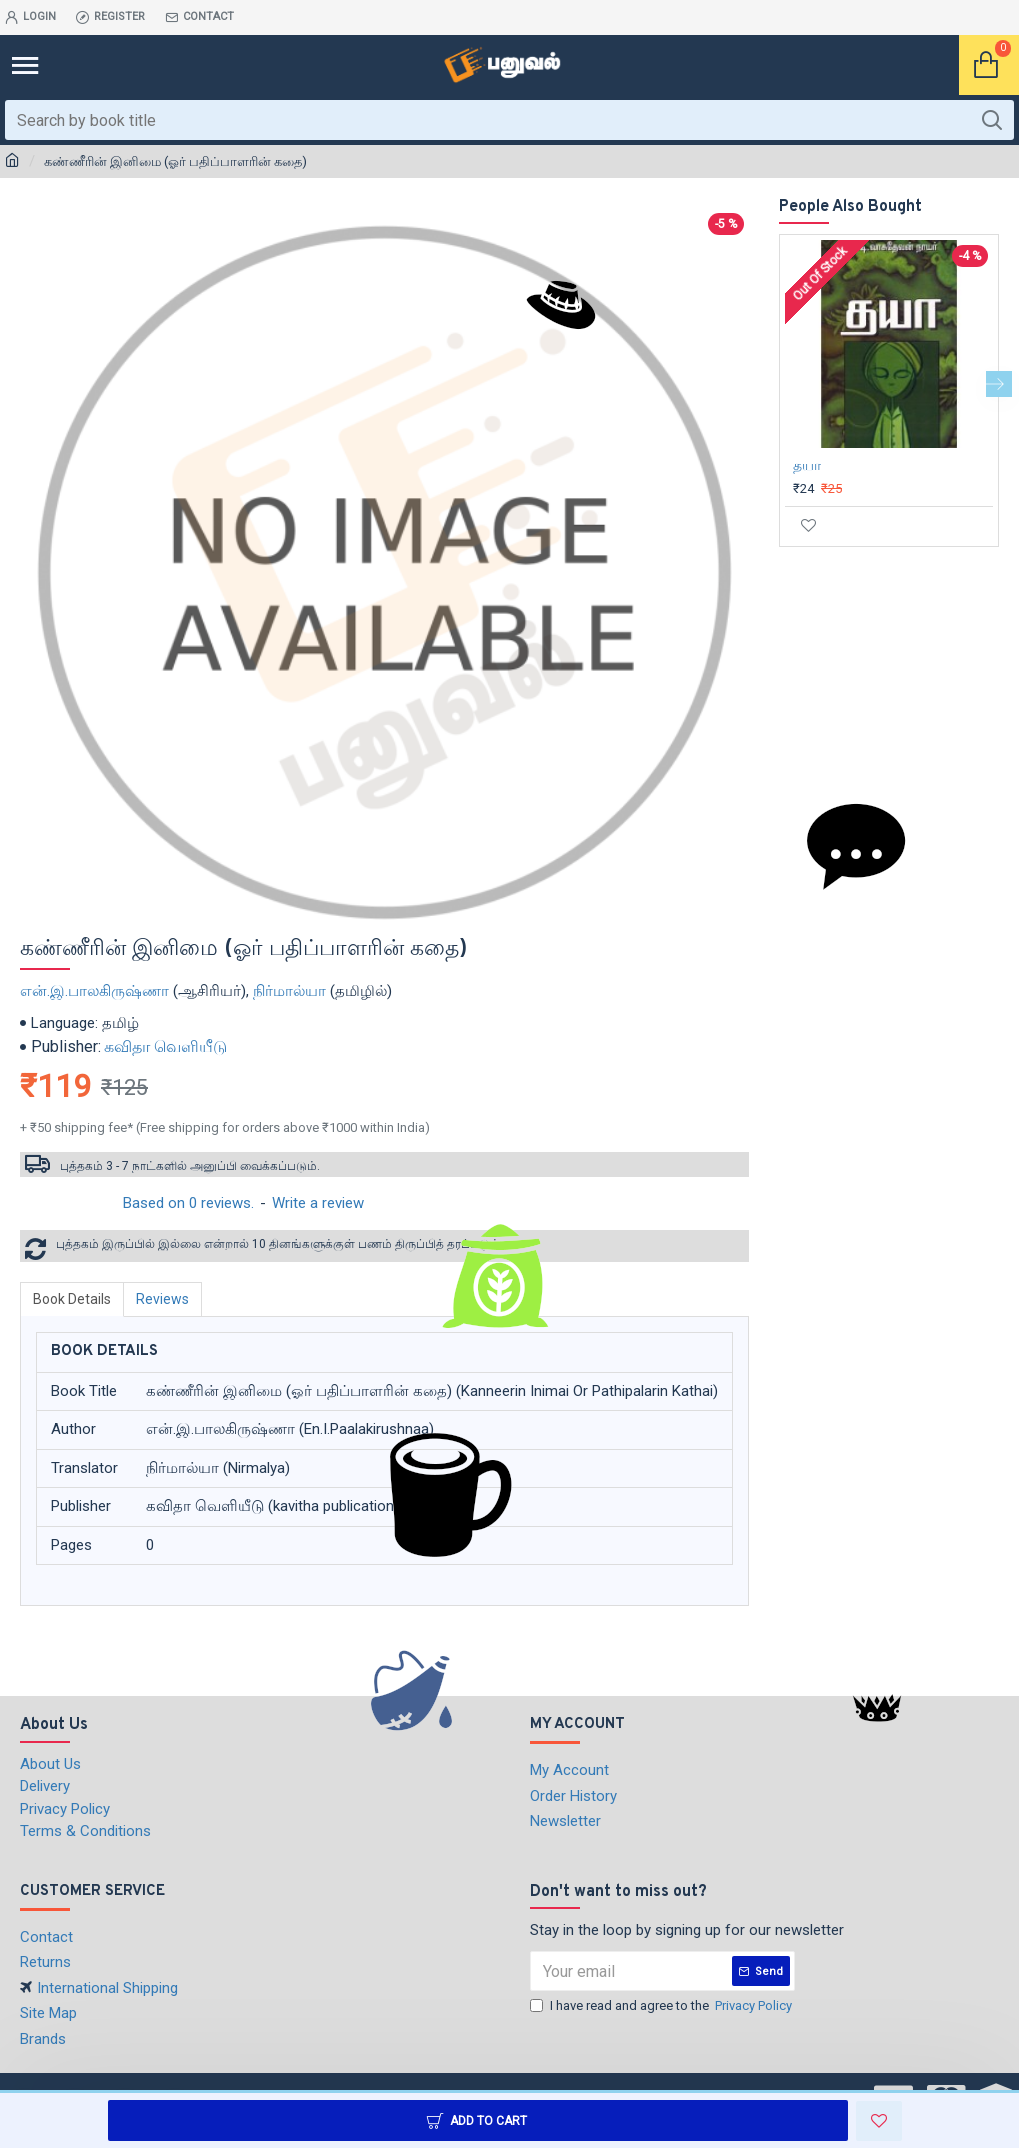  I want to click on compose a new message or chat, so click(856, 845).